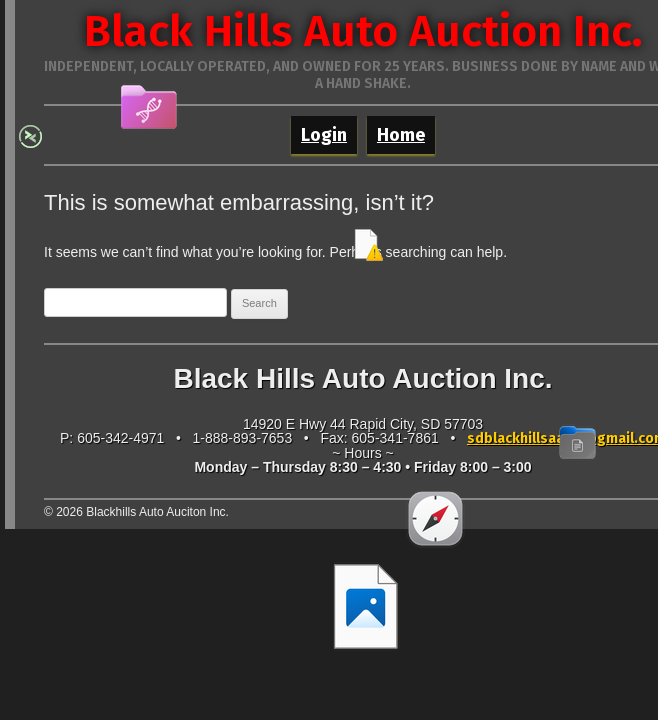 This screenshot has height=720, width=658. What do you see at coordinates (577, 442) in the screenshot?
I see `open your documents folder` at bounding box center [577, 442].